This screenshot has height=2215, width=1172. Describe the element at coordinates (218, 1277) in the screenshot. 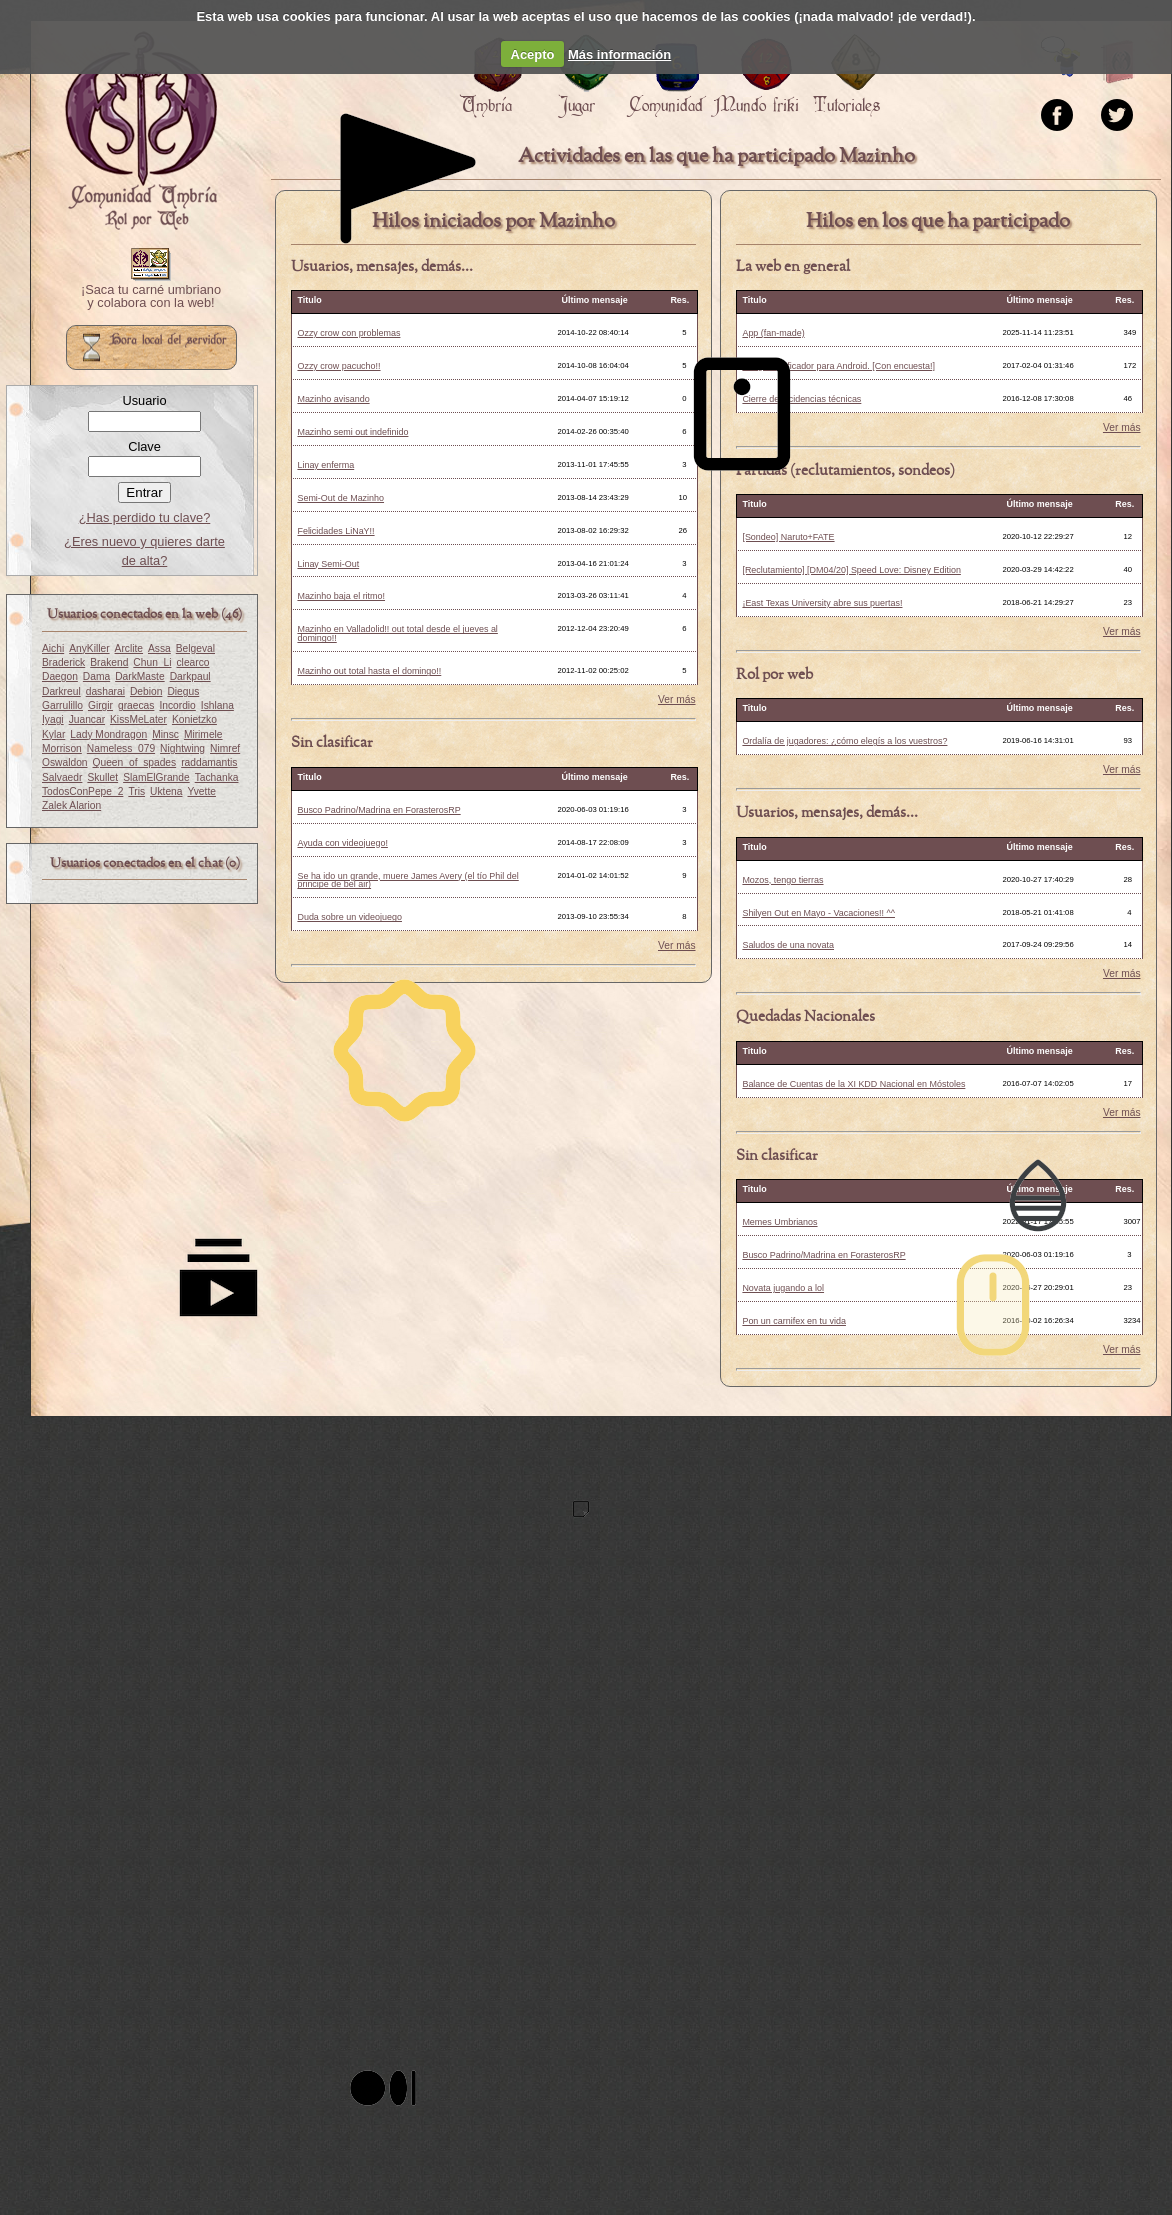

I see `view your subscriptions` at that location.